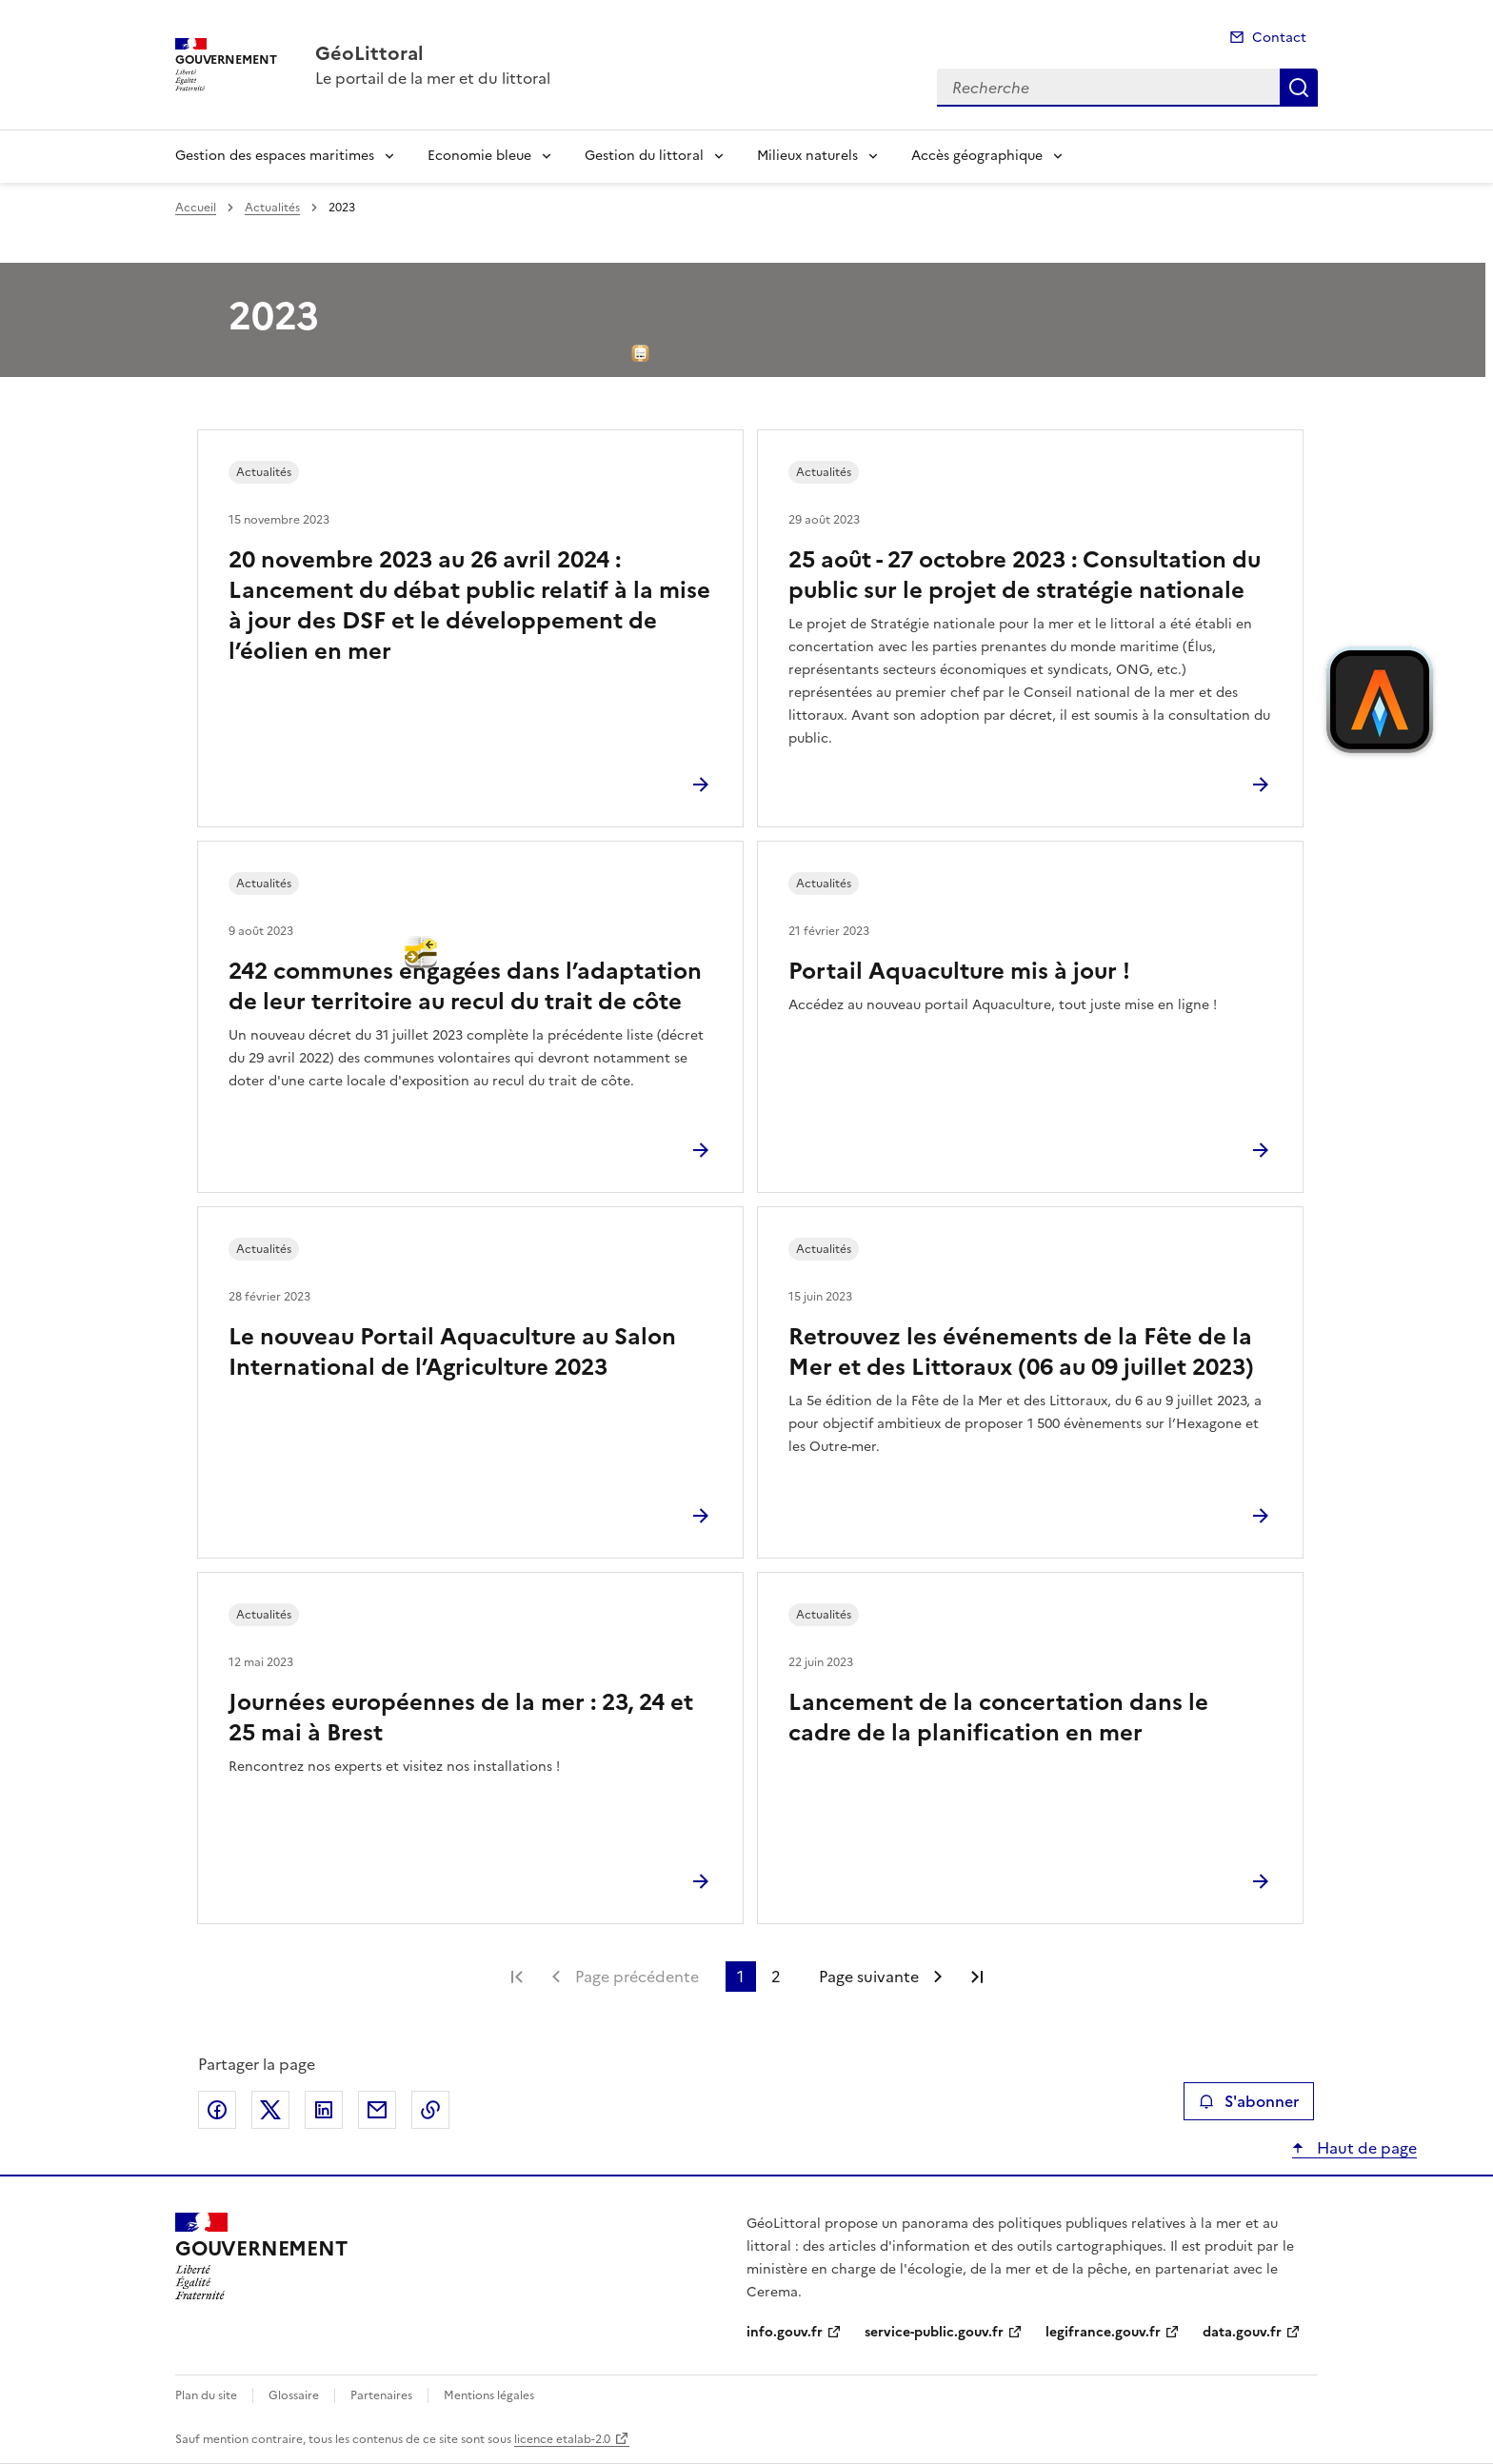 The width and height of the screenshot is (1493, 2464). Describe the element at coordinates (1380, 700) in the screenshot. I see `launch alacritty terminal emulator` at that location.